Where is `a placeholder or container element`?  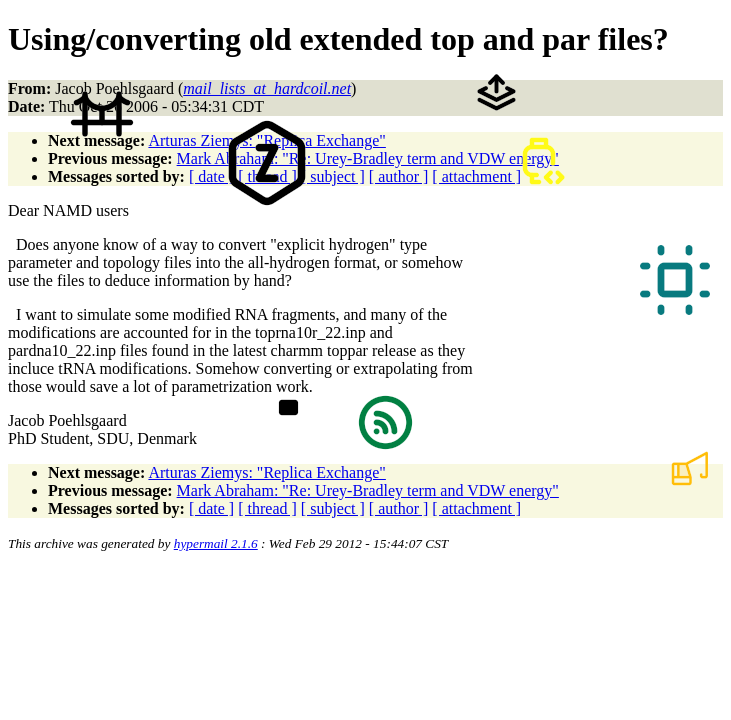 a placeholder or container element is located at coordinates (288, 407).